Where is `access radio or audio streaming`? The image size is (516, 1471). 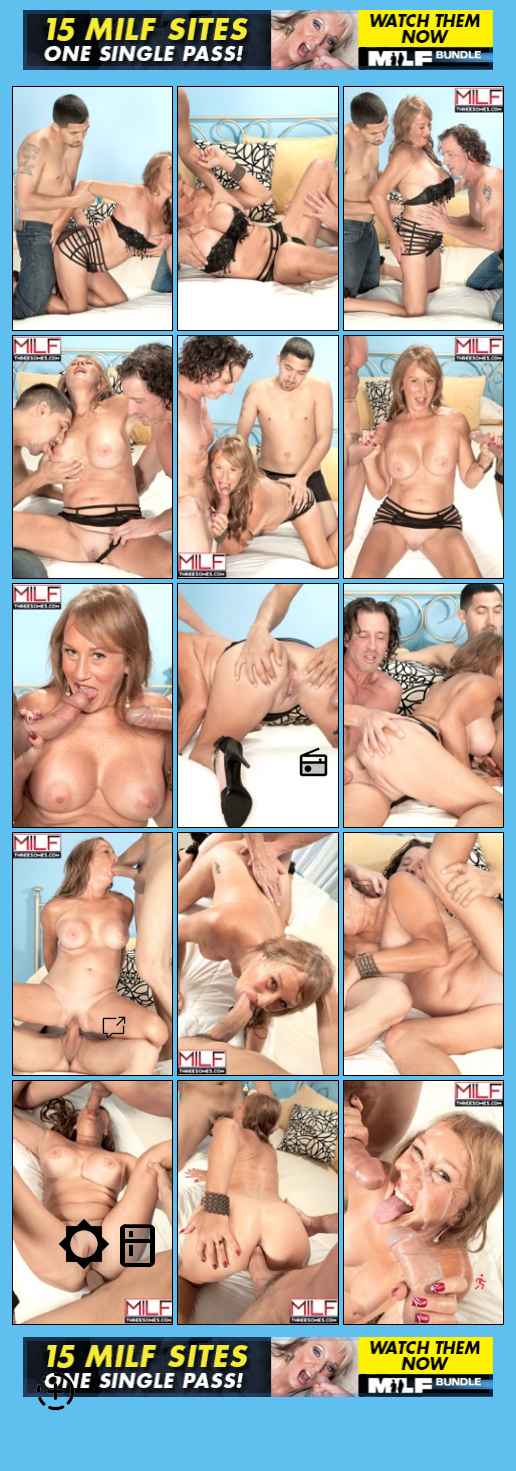 access radio or audio streaming is located at coordinates (313, 762).